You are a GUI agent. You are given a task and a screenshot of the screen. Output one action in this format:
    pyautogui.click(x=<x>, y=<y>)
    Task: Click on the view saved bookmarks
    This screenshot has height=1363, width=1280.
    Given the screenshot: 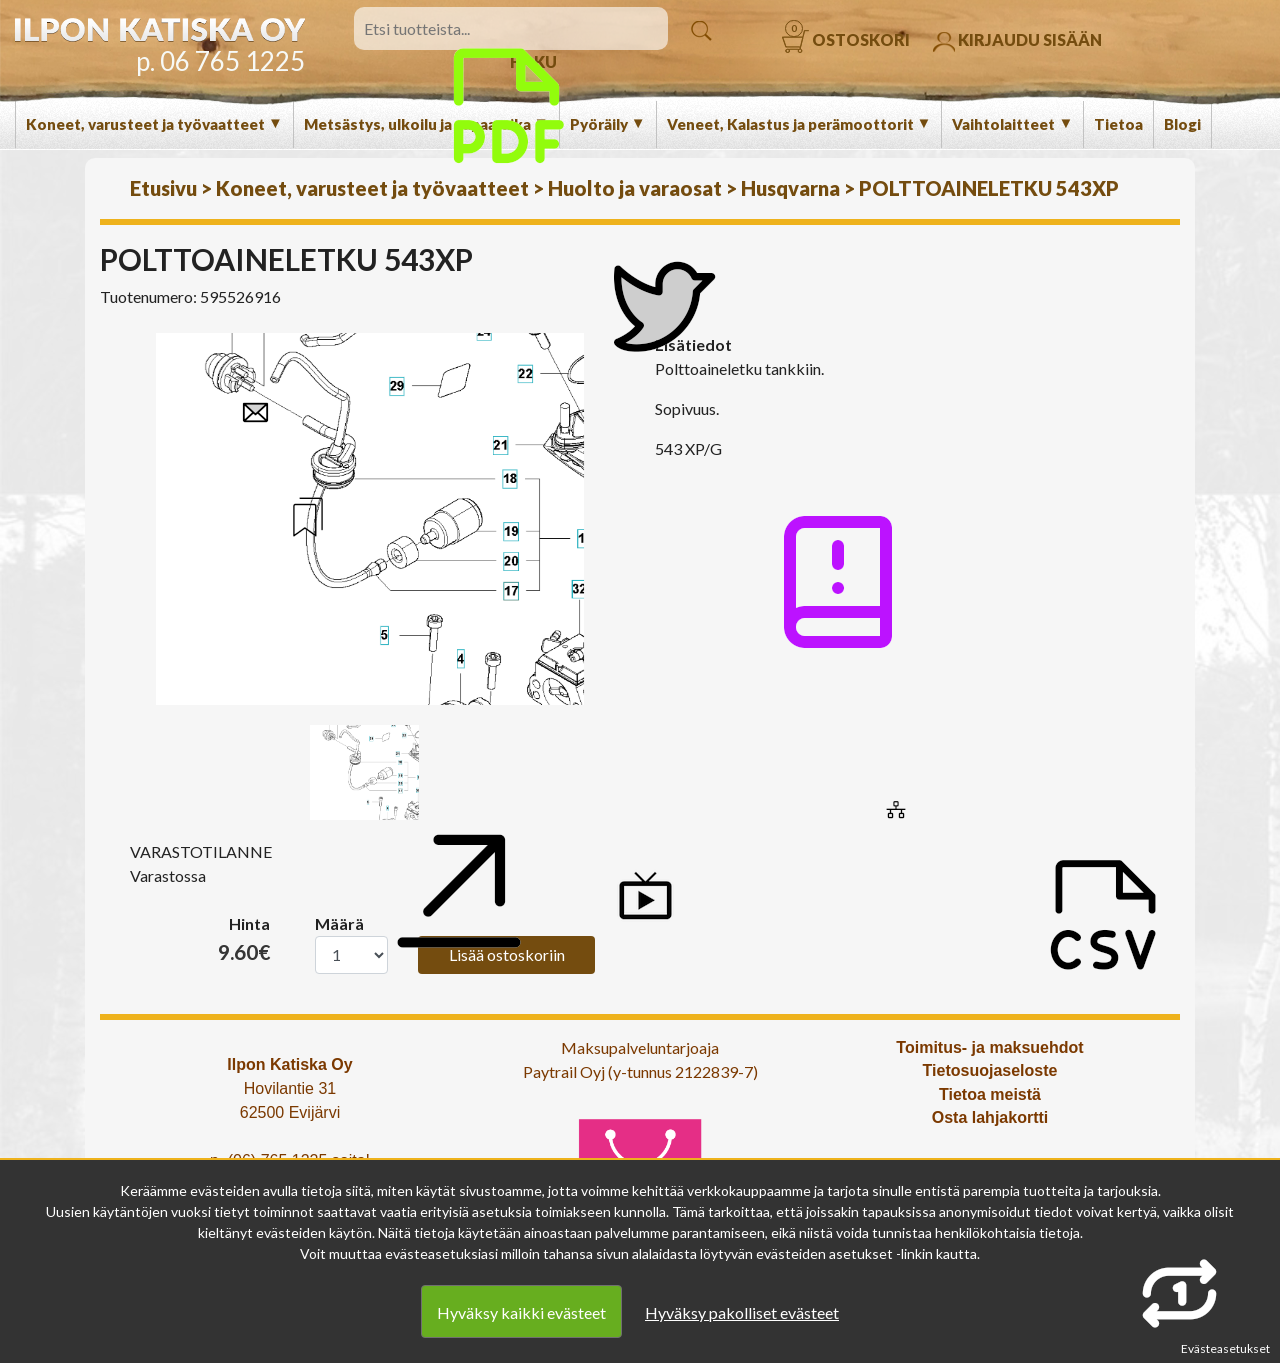 What is the action you would take?
    pyautogui.click(x=308, y=517)
    